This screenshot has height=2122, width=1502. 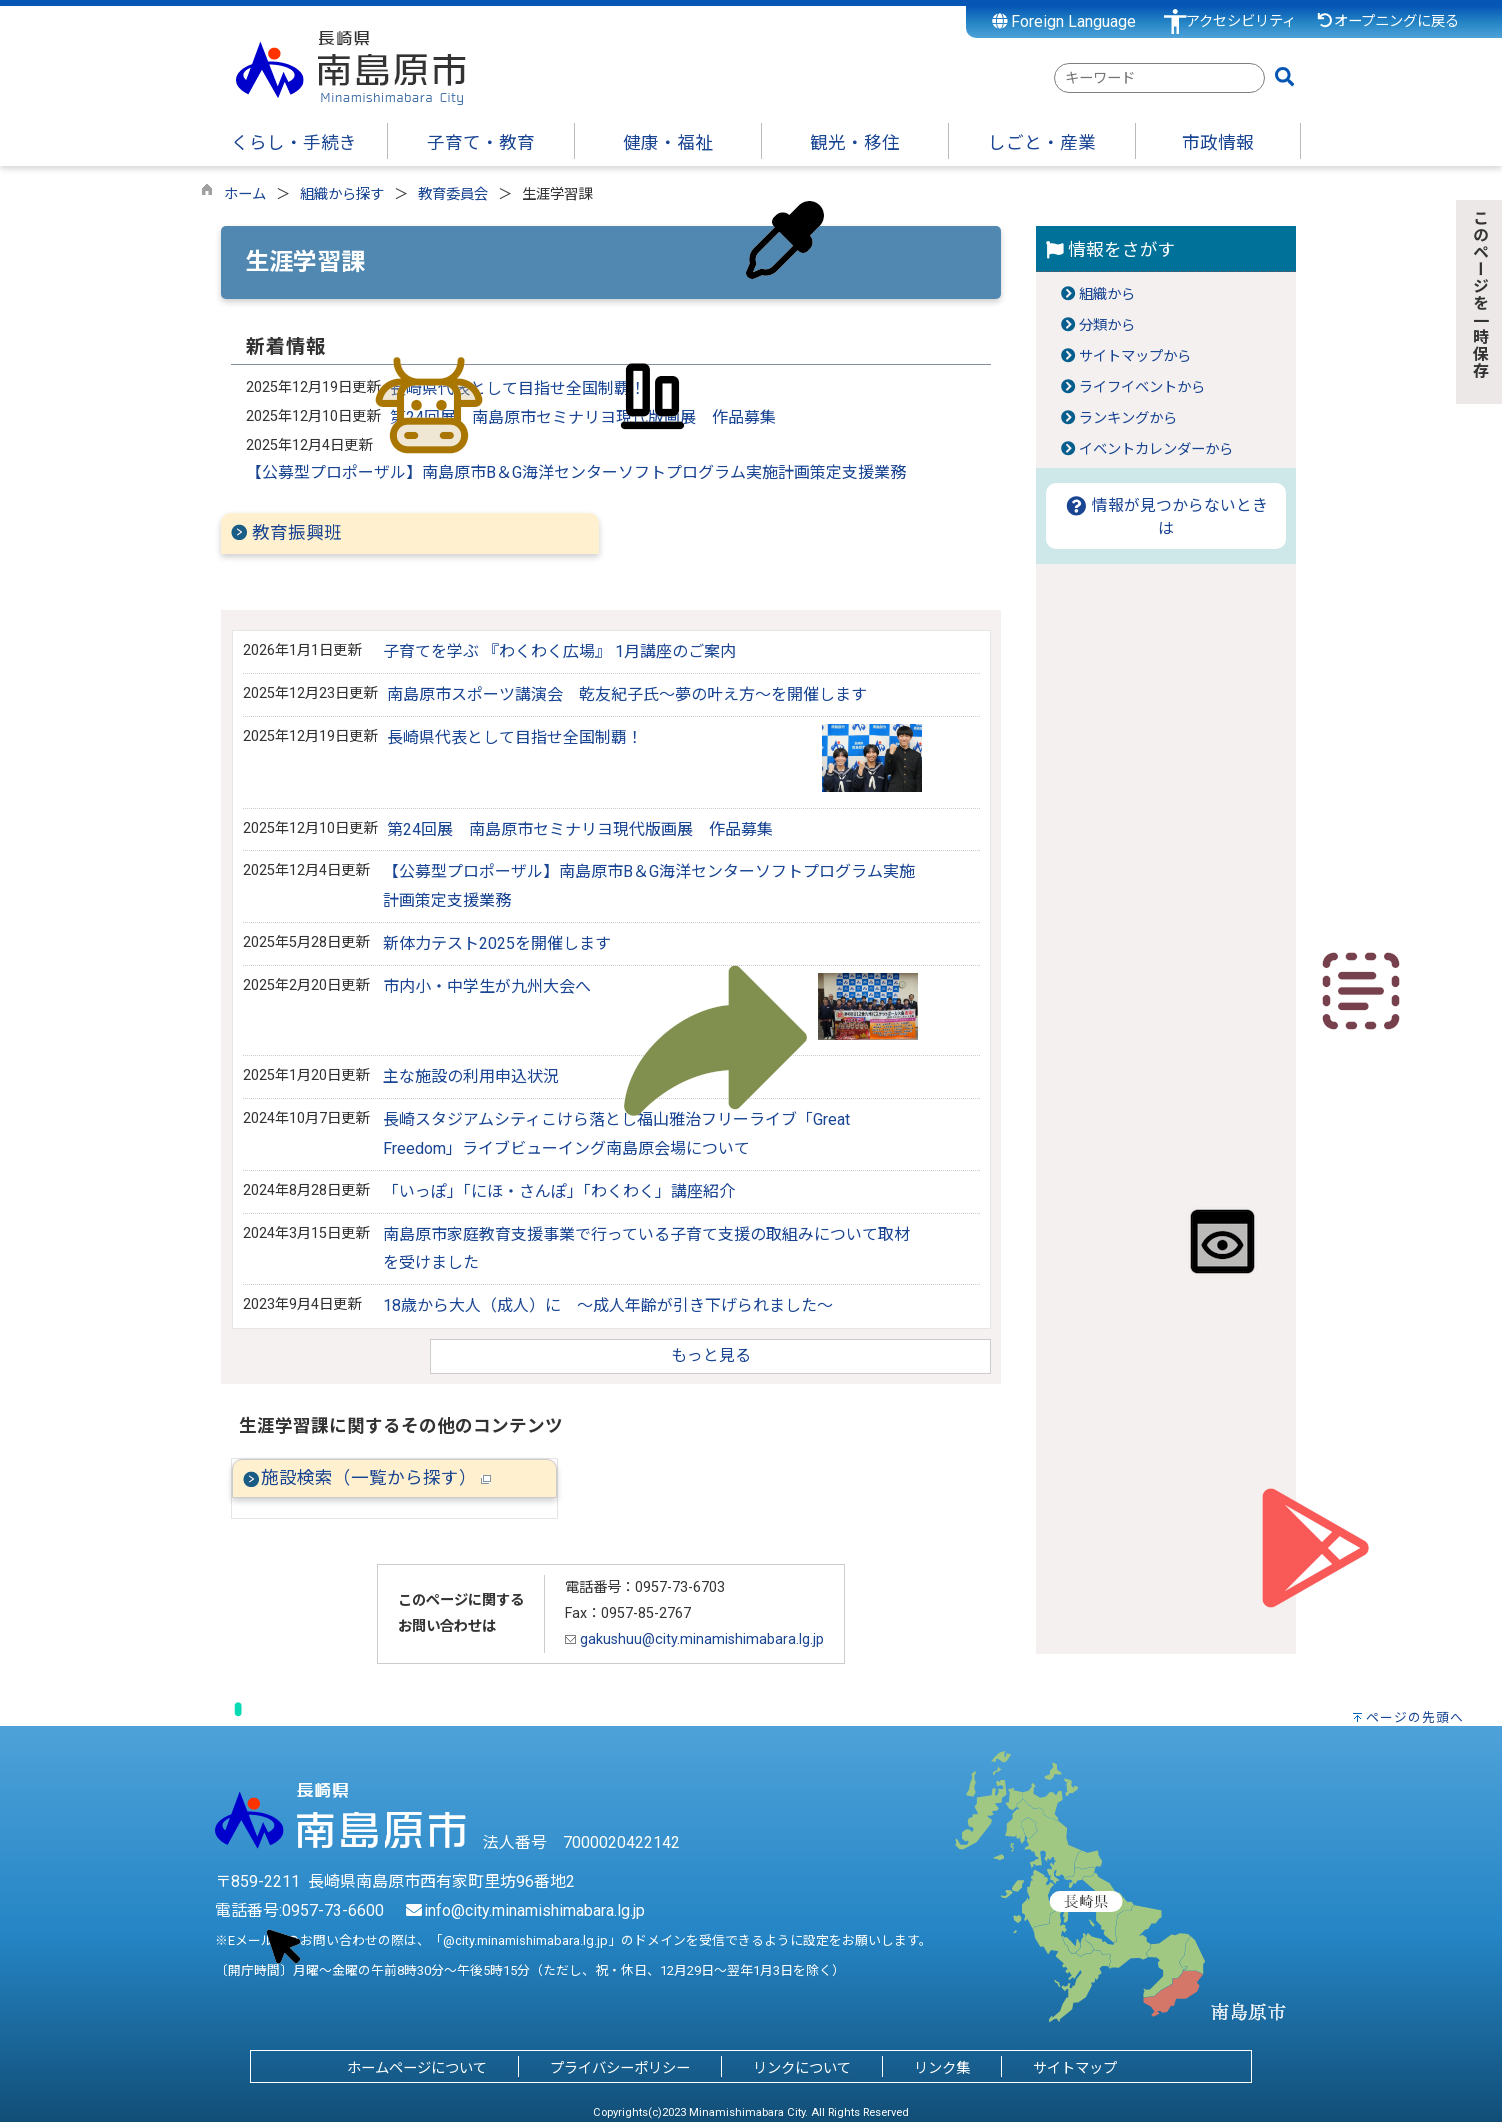 I want to click on indicates no cellular signal available, so click(x=315, y=1649).